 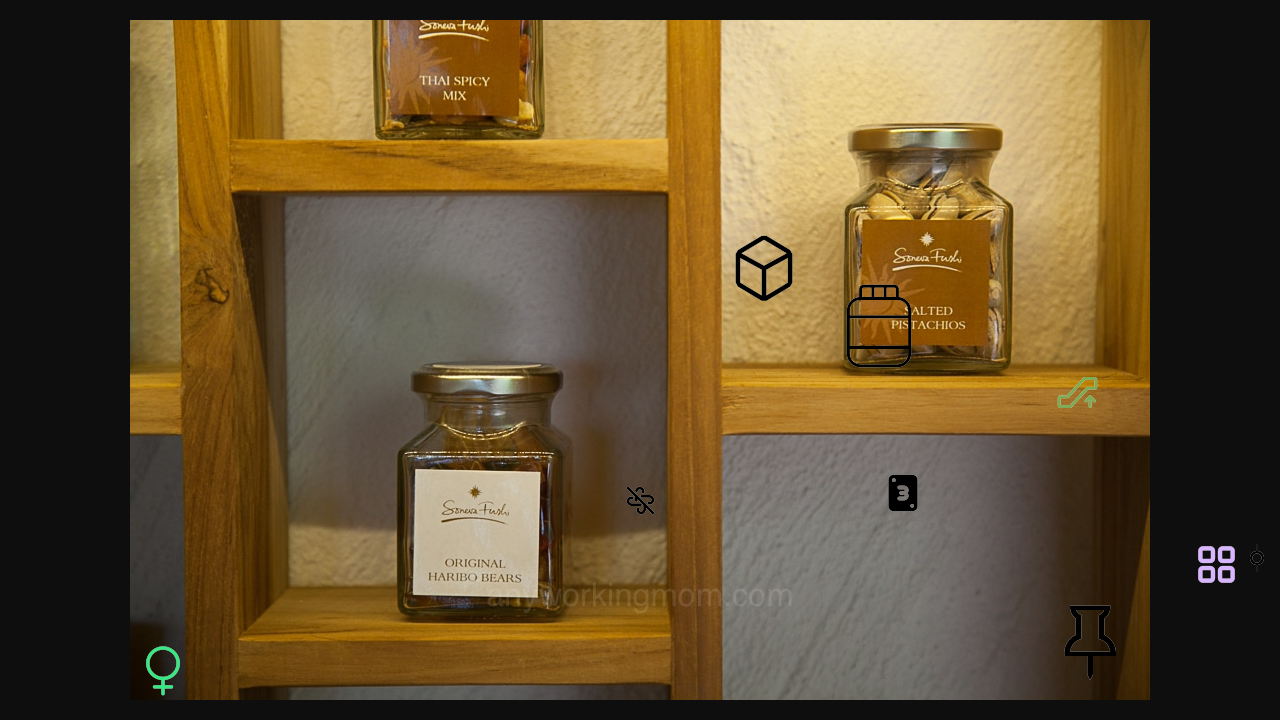 What do you see at coordinates (1093, 640) in the screenshot?
I see `pin item to keep it visible` at bounding box center [1093, 640].